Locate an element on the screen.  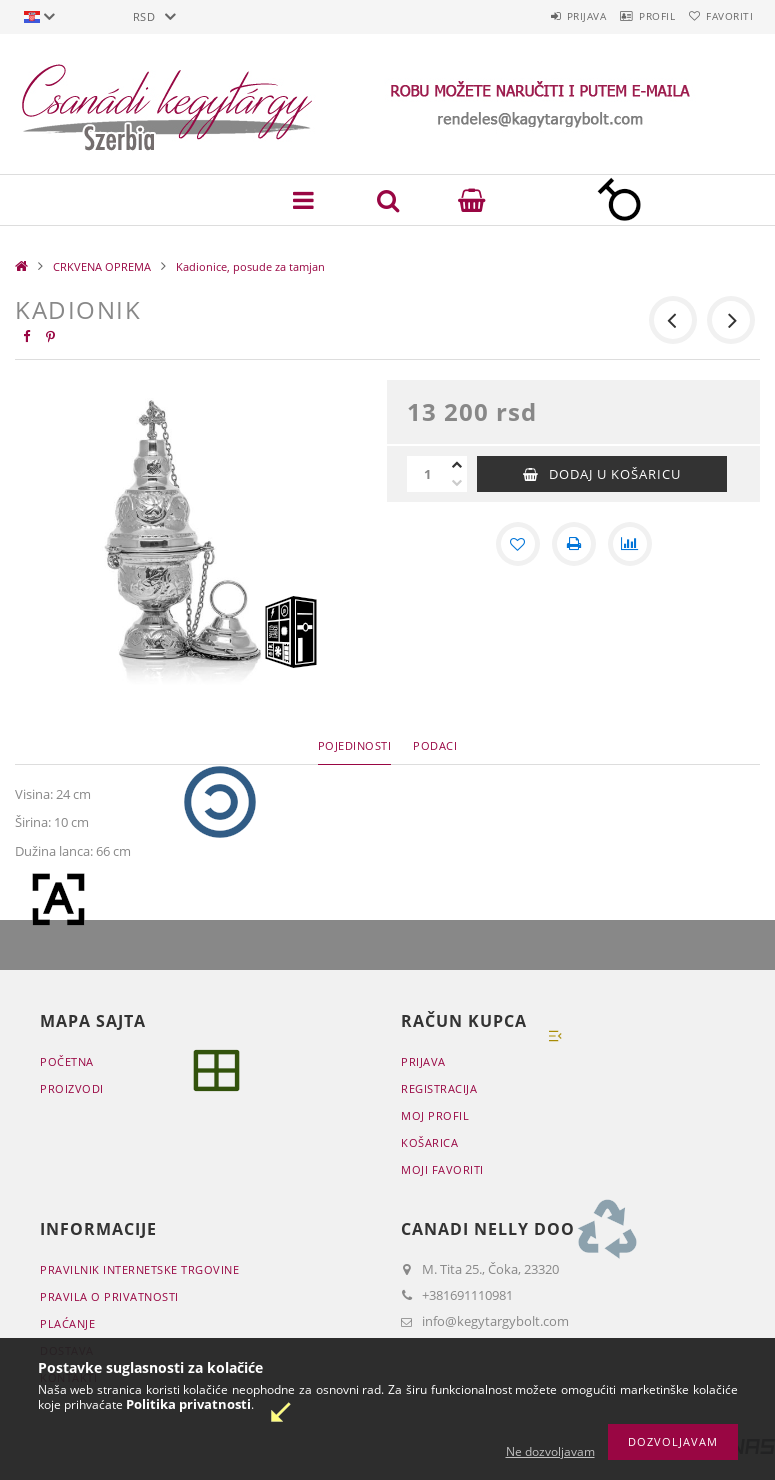
navigate back and down is located at coordinates (280, 1412).